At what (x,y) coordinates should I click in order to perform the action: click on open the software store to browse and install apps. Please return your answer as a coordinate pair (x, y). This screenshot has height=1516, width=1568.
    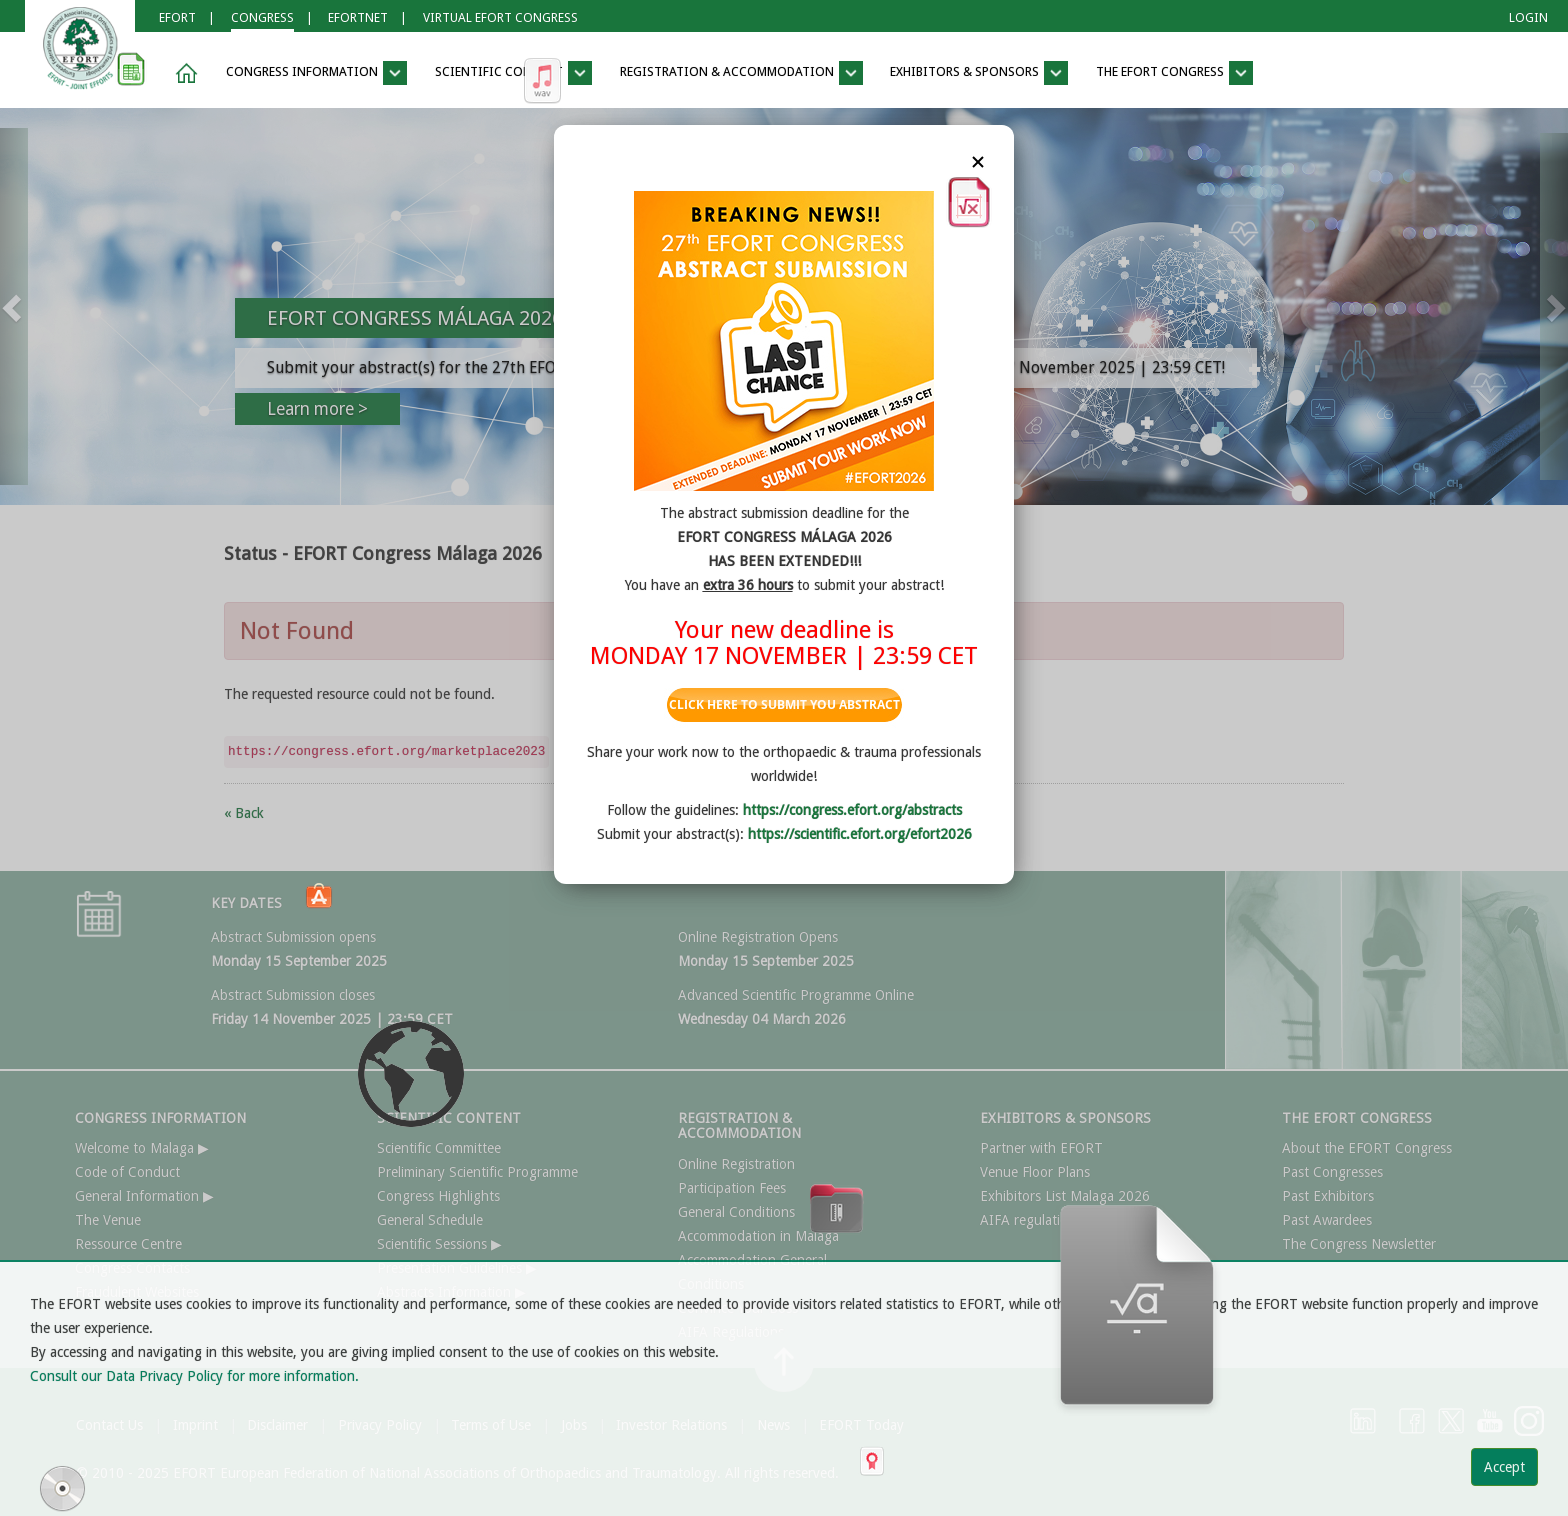
    Looking at the image, I should click on (319, 897).